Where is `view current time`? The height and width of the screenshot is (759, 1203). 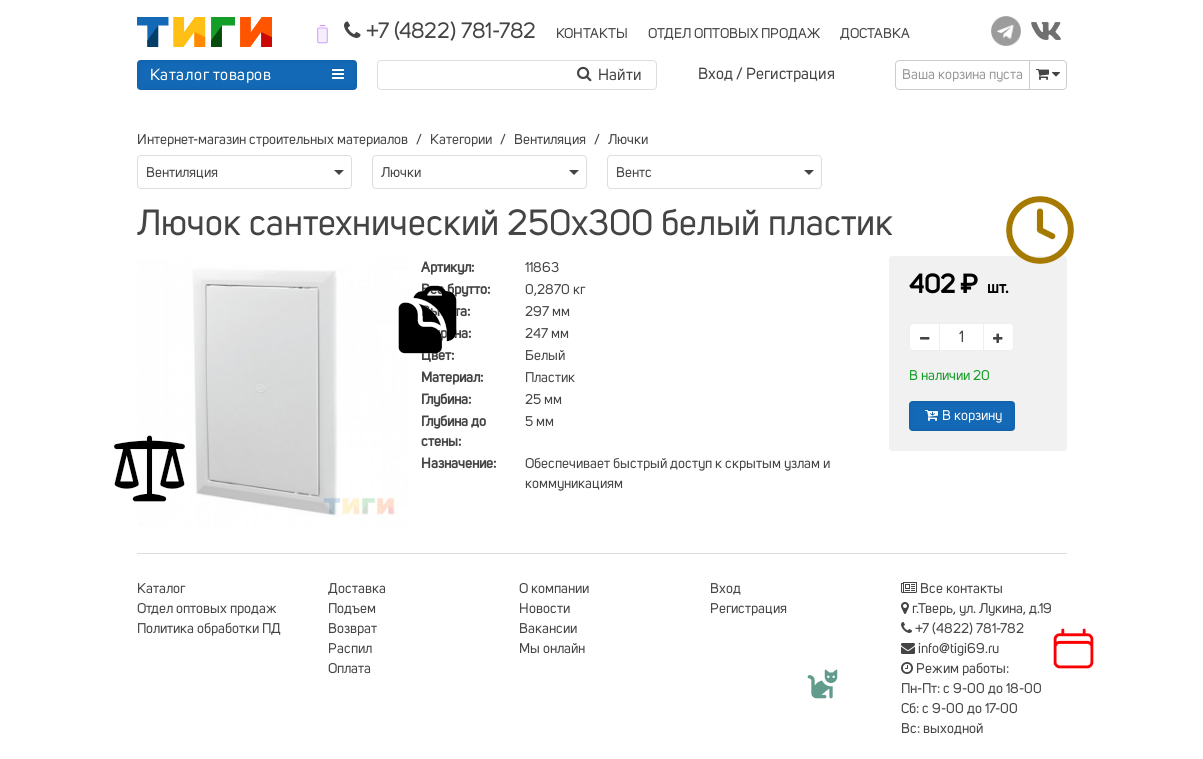
view current time is located at coordinates (1040, 230).